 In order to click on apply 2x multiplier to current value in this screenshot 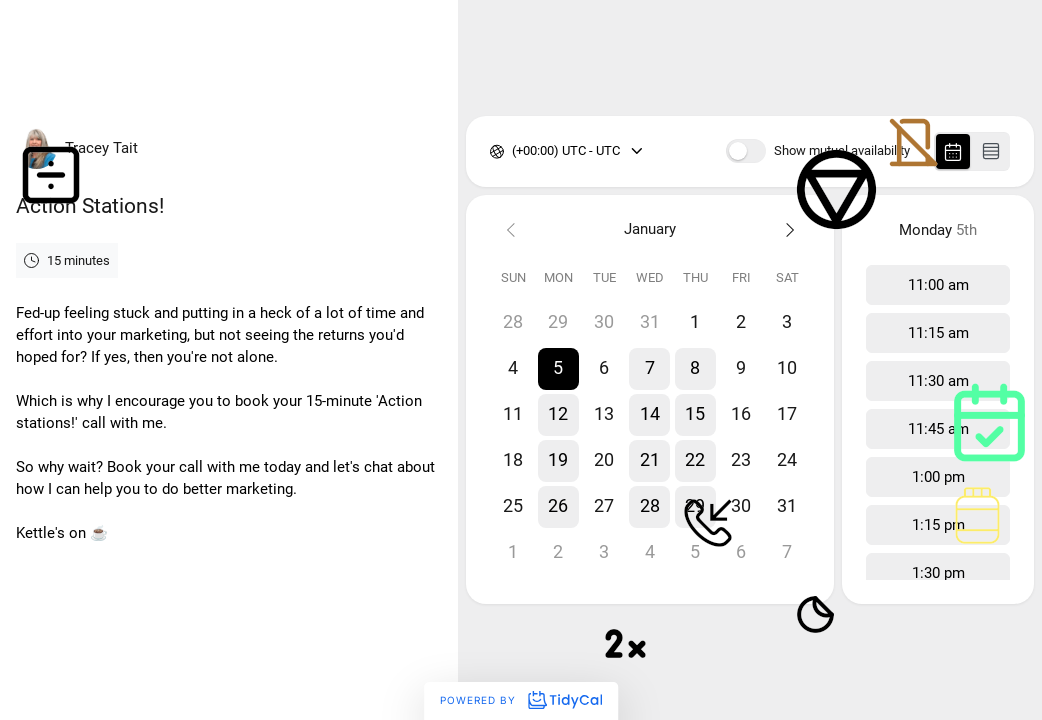, I will do `click(625, 643)`.